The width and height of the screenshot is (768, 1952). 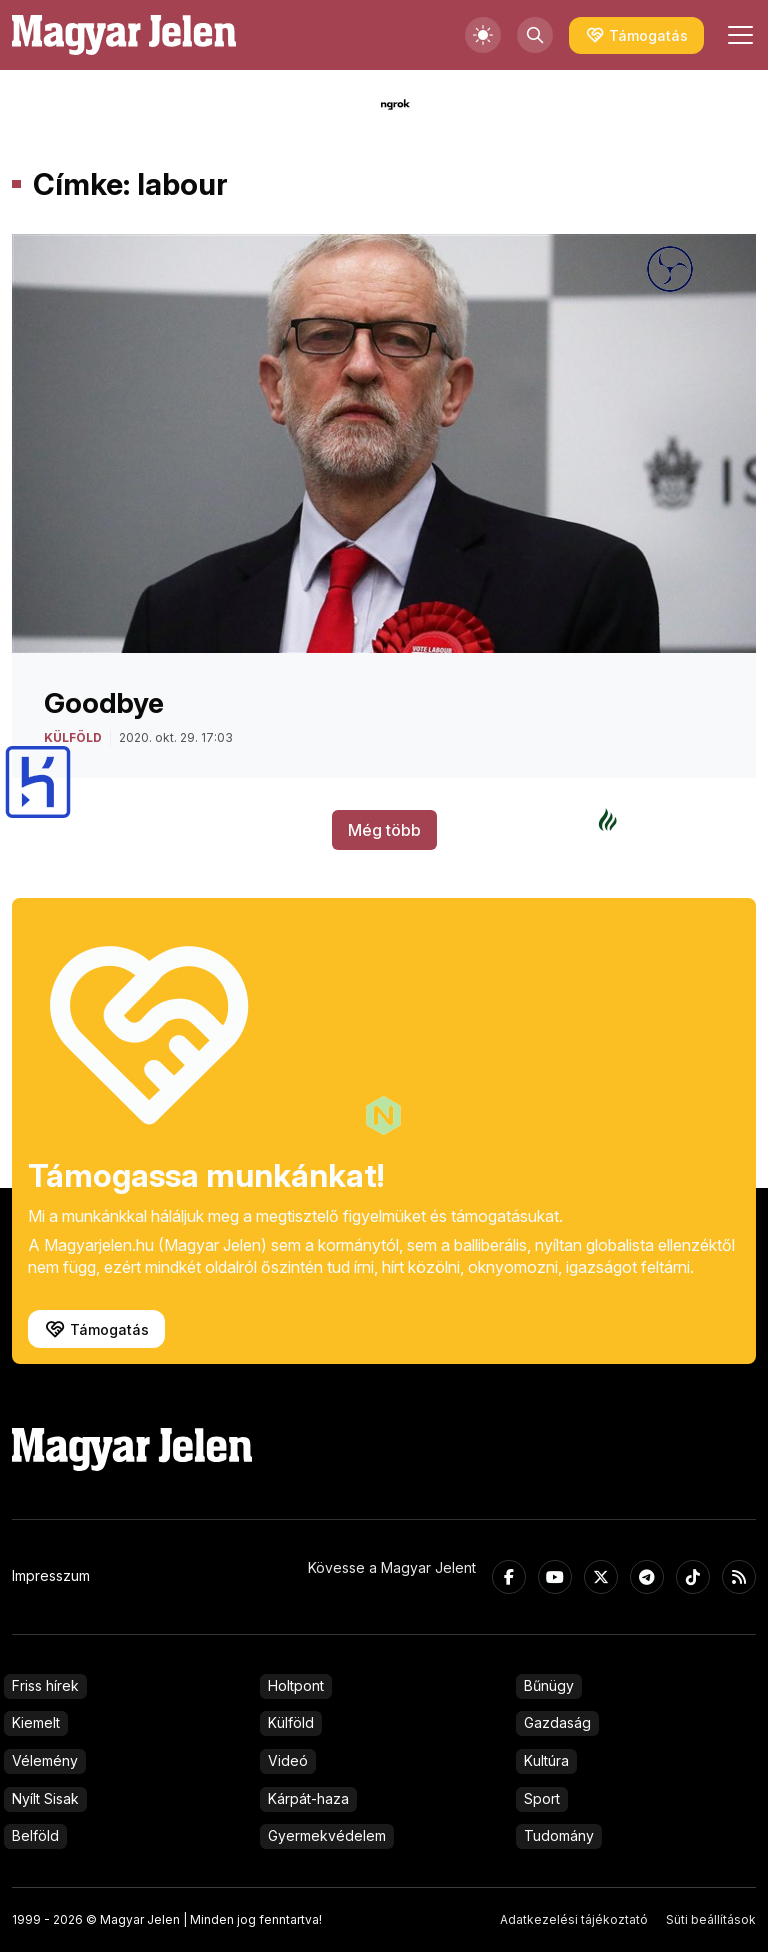 I want to click on indicates hot or trending content, so click(x=608, y=820).